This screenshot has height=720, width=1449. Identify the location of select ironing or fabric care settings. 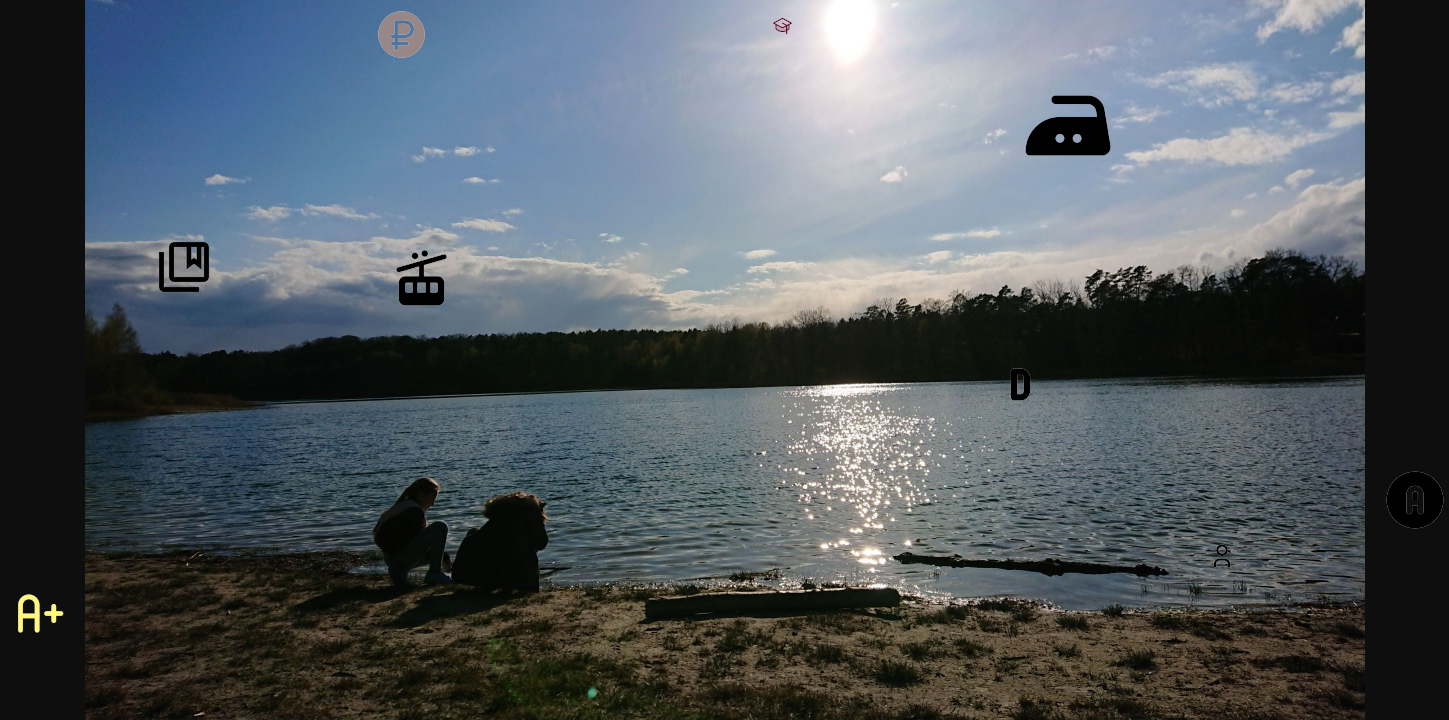
(1068, 125).